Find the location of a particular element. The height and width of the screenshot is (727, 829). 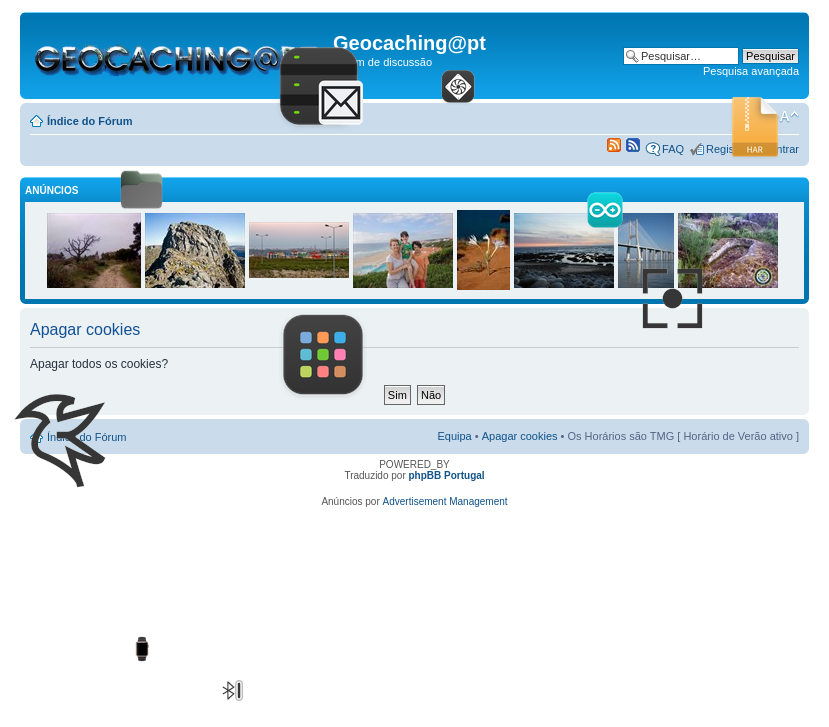

configure mail server settings is located at coordinates (319, 87).